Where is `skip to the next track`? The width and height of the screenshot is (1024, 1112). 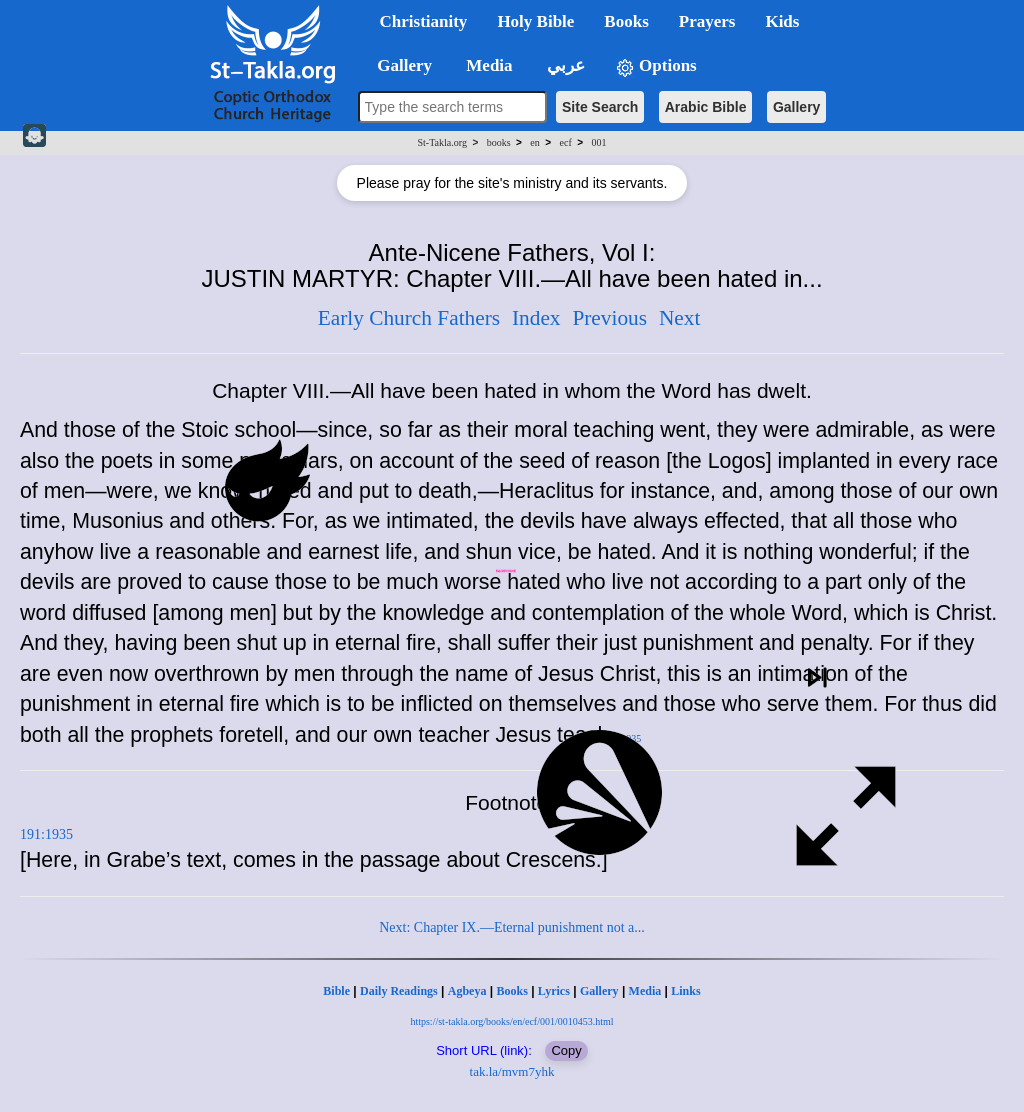
skip to the next track is located at coordinates (816, 677).